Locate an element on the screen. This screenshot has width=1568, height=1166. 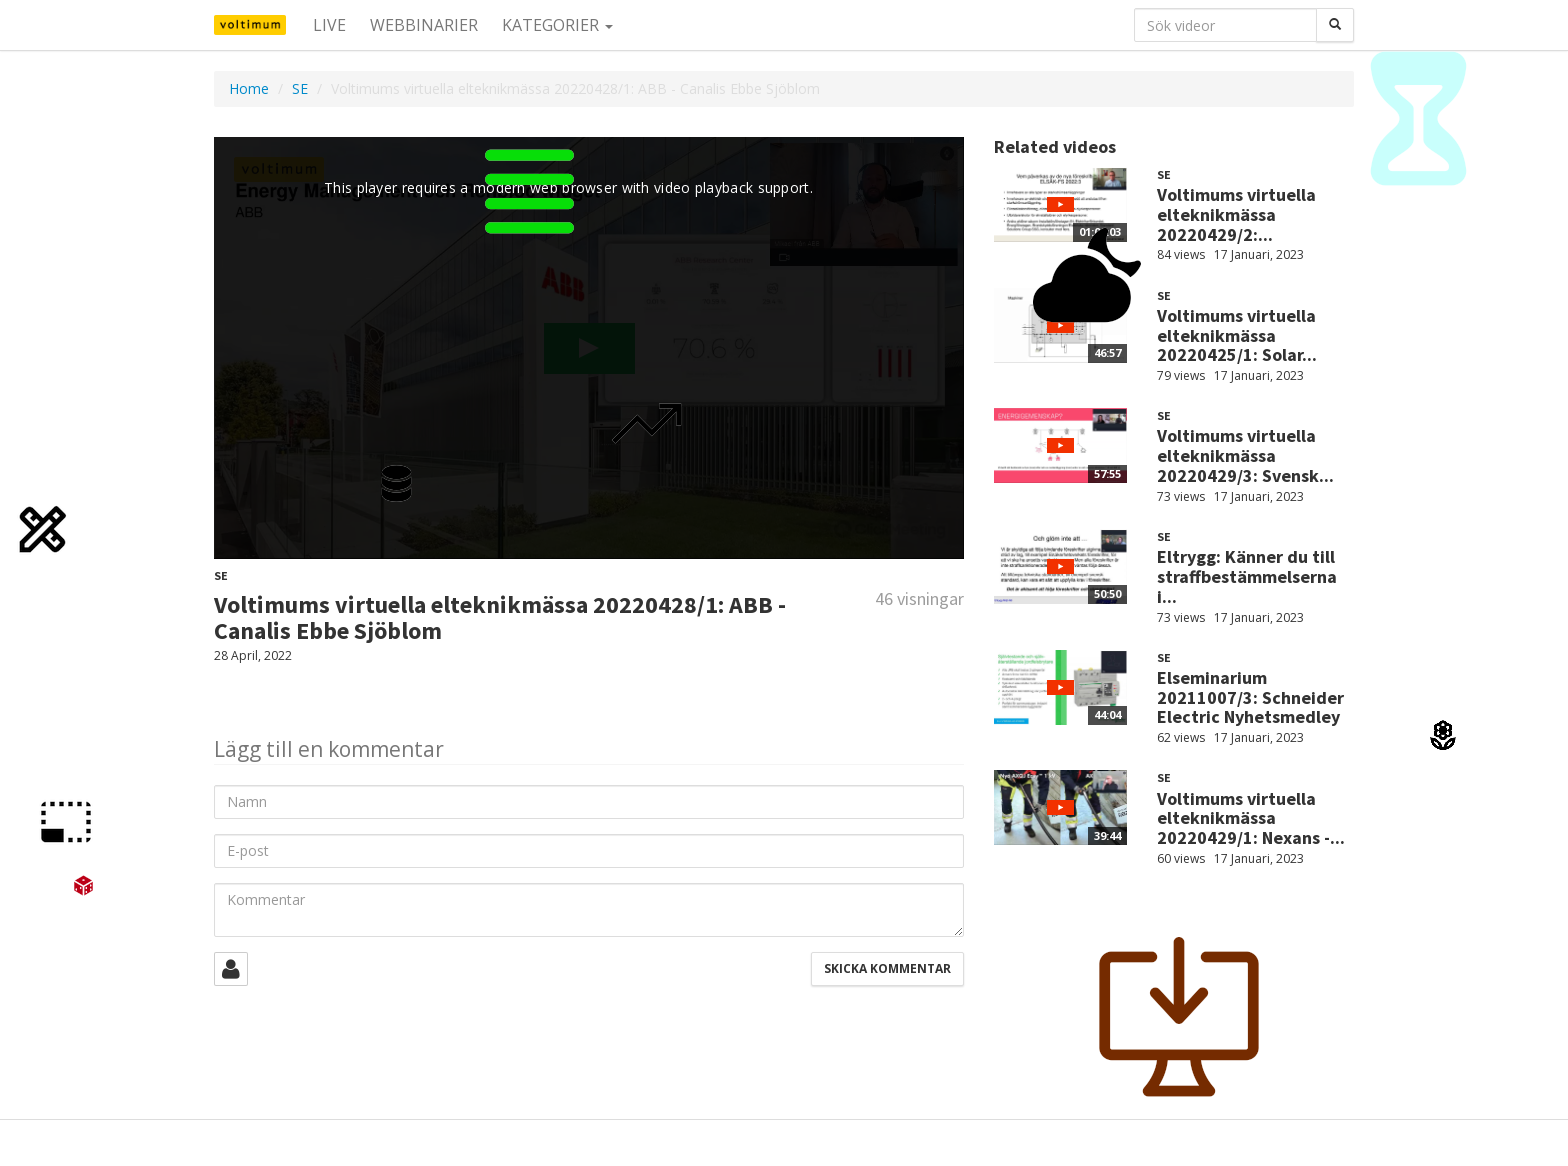
indicates loading or processing in progress is located at coordinates (1418, 118).